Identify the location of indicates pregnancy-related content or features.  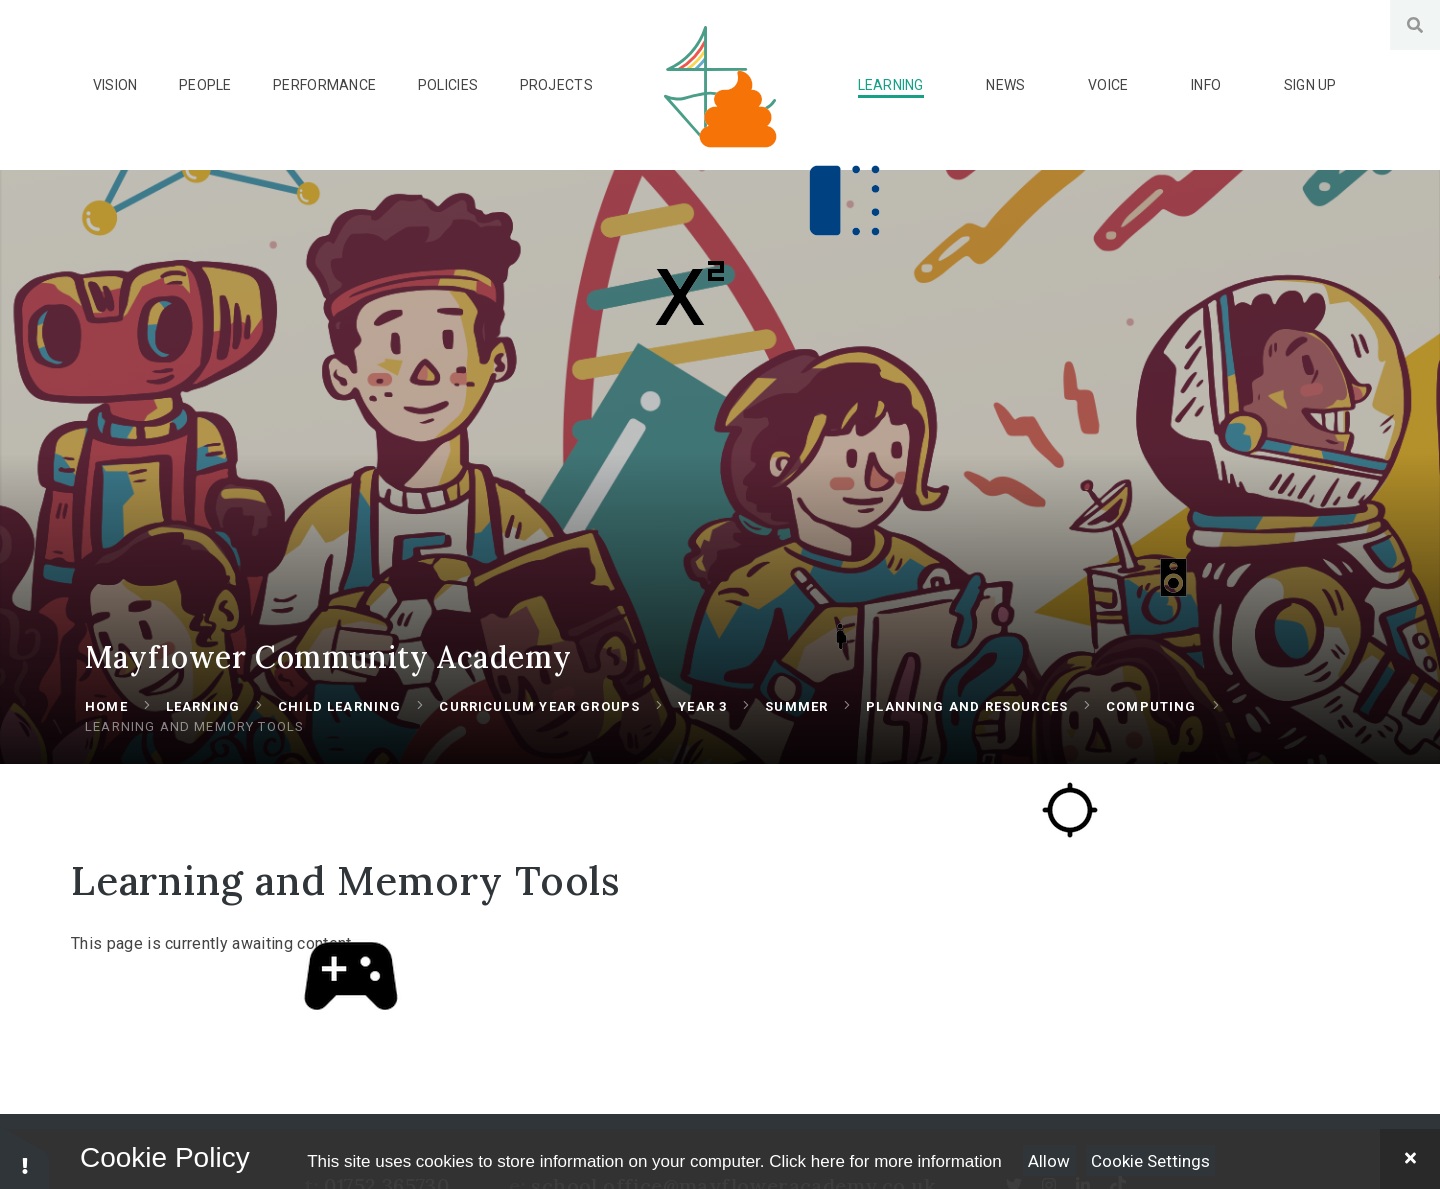
(841, 636).